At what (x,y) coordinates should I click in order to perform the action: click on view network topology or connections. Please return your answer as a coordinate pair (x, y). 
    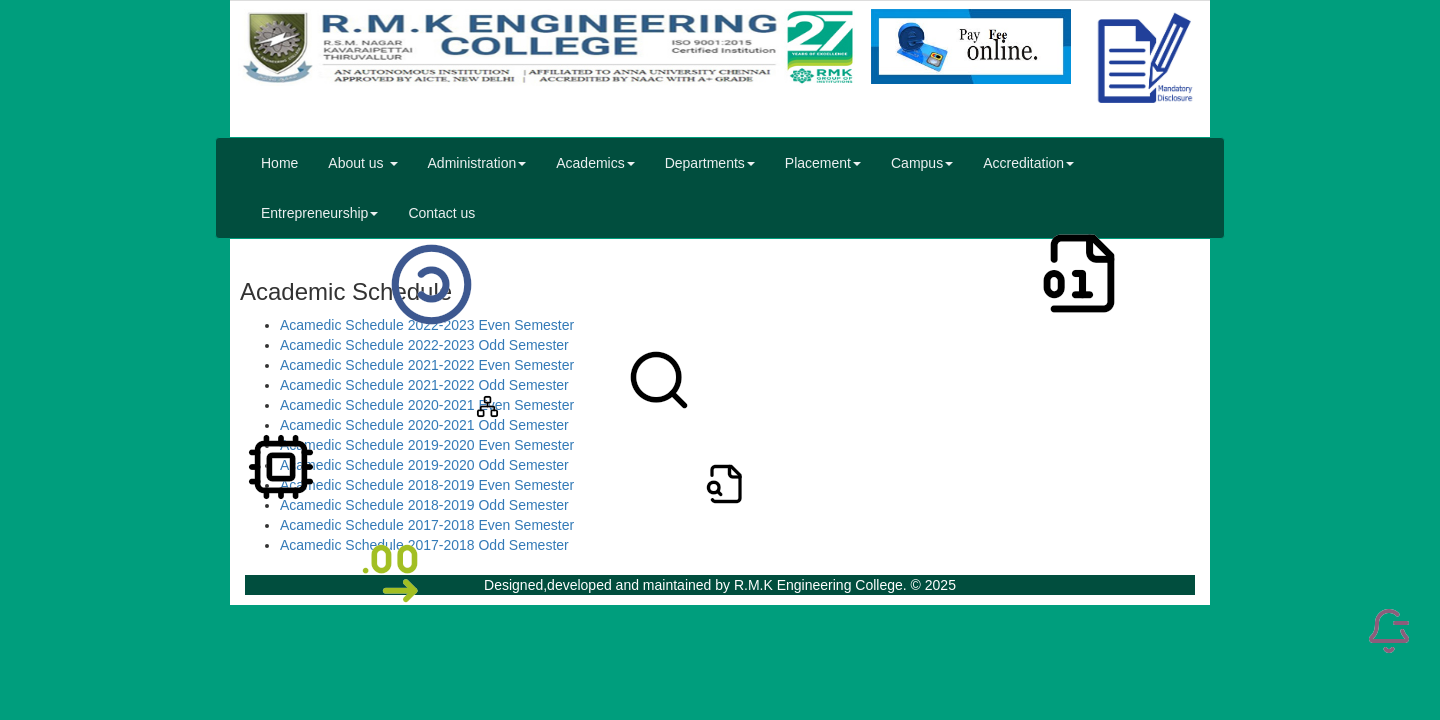
    Looking at the image, I should click on (487, 406).